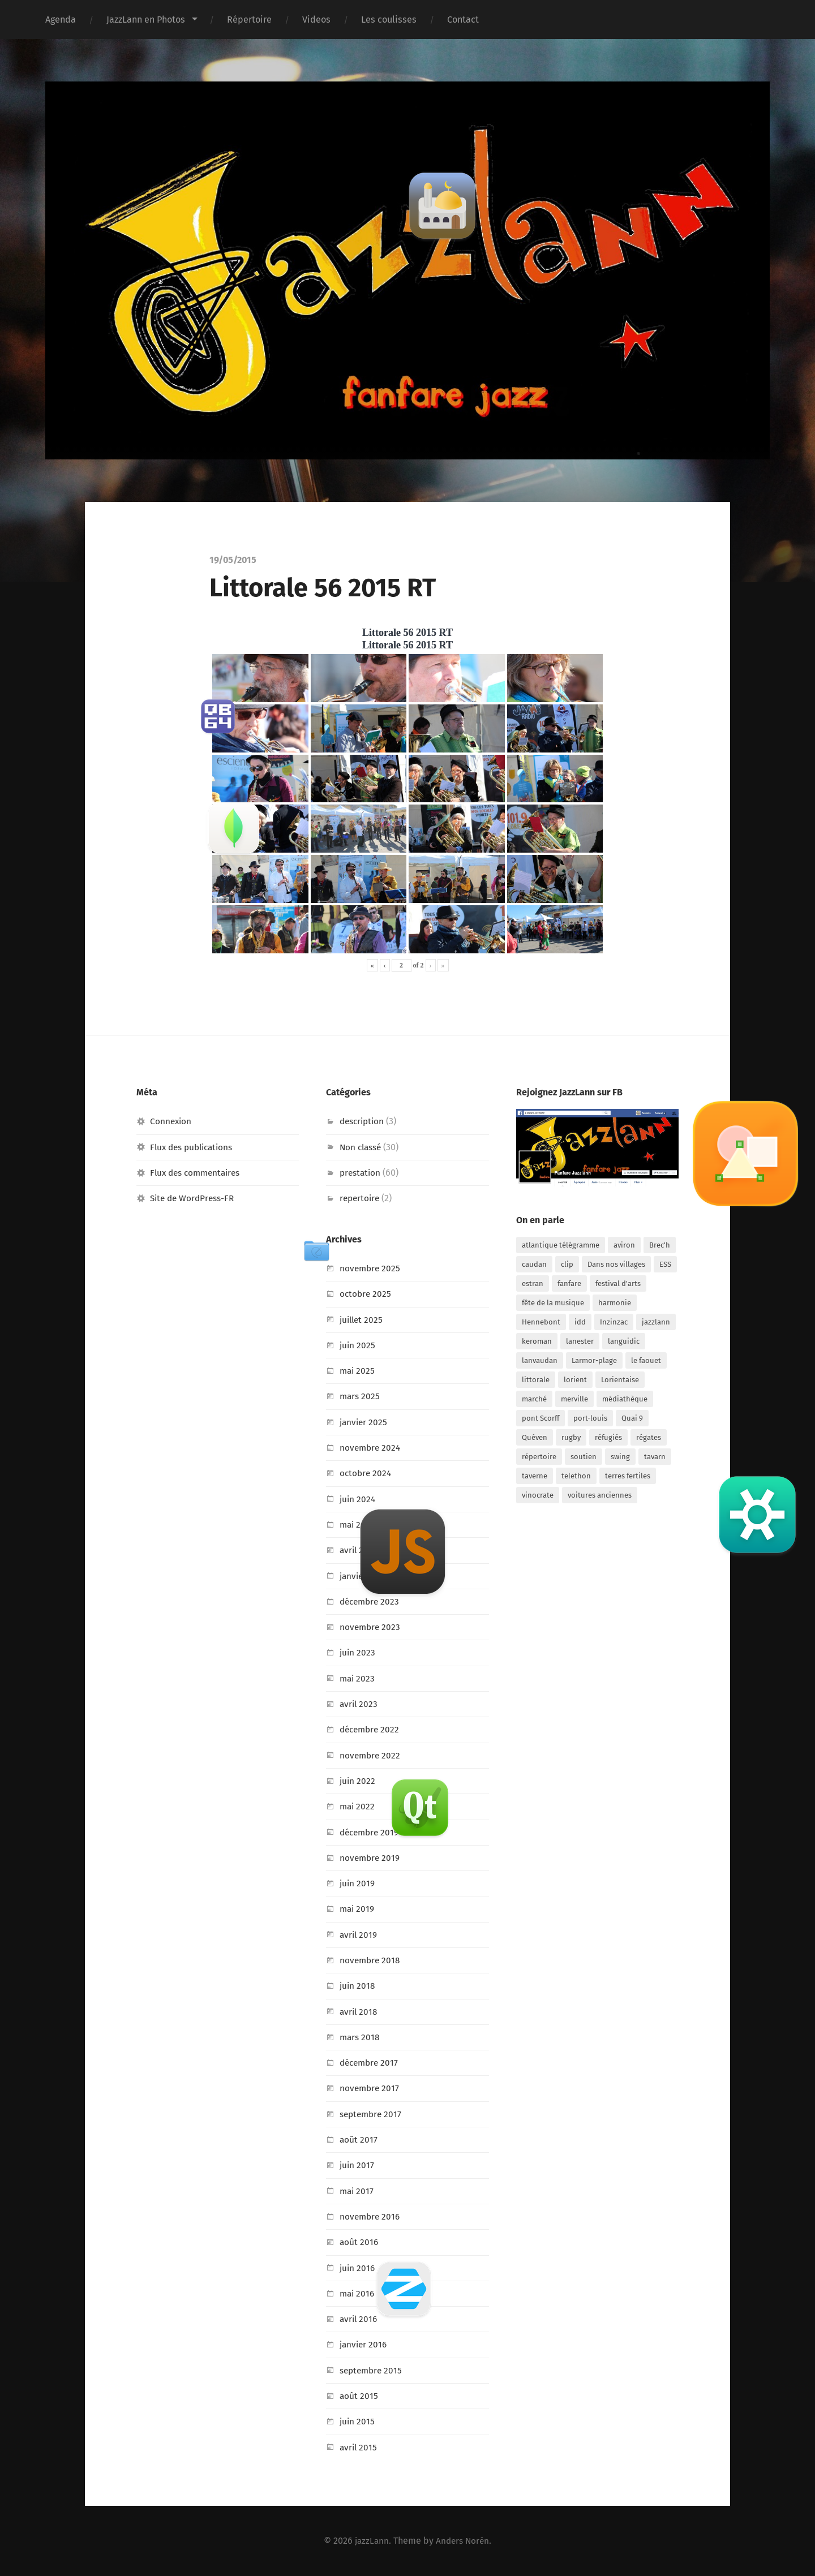 Image resolution: width=815 pixels, height=2576 pixels. Describe the element at coordinates (402, 1551) in the screenshot. I see `open javascript testing application` at that location.